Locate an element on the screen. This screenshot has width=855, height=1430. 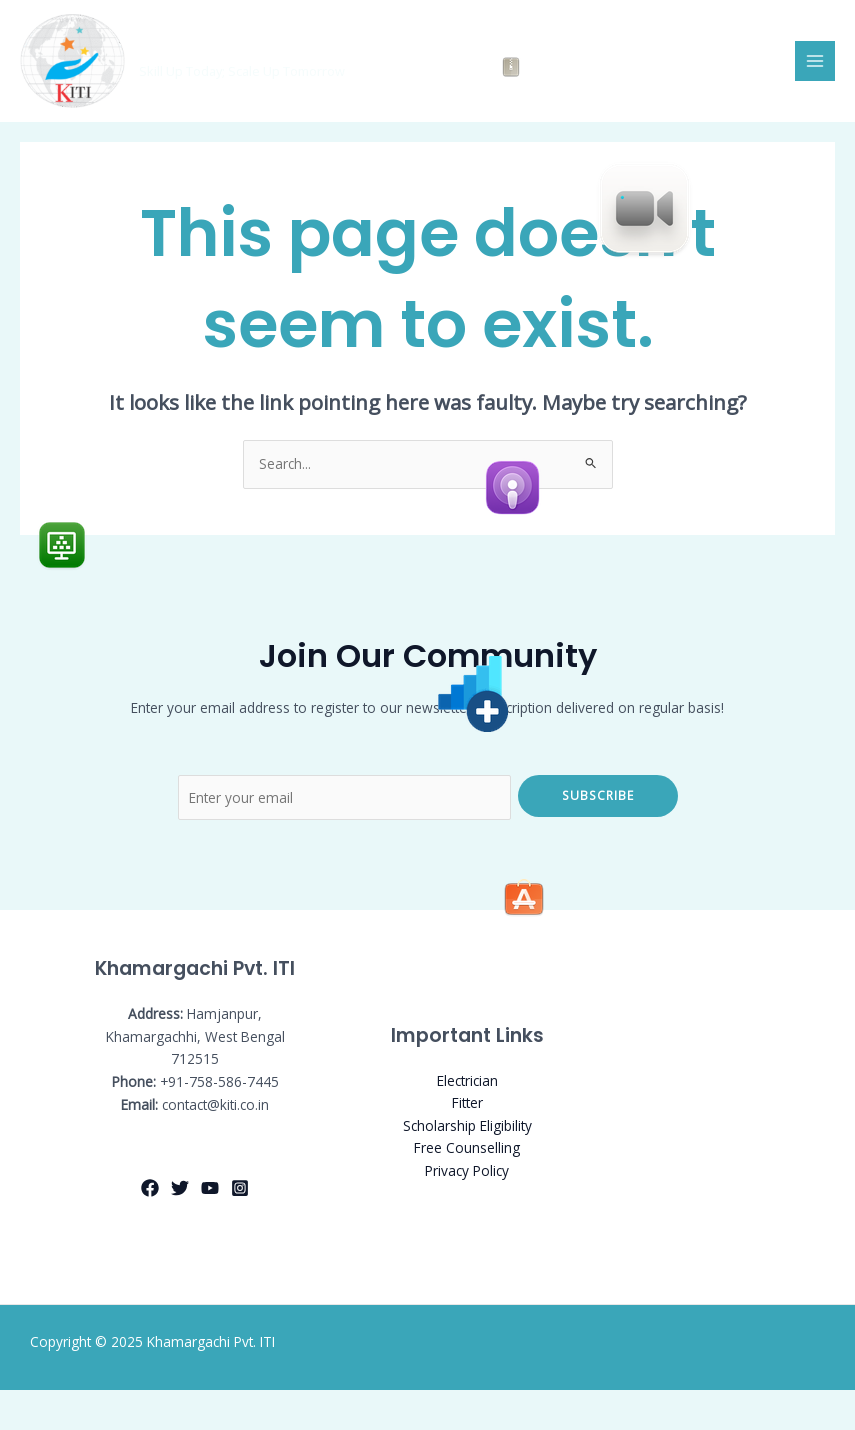
open camera or start video recording is located at coordinates (644, 208).